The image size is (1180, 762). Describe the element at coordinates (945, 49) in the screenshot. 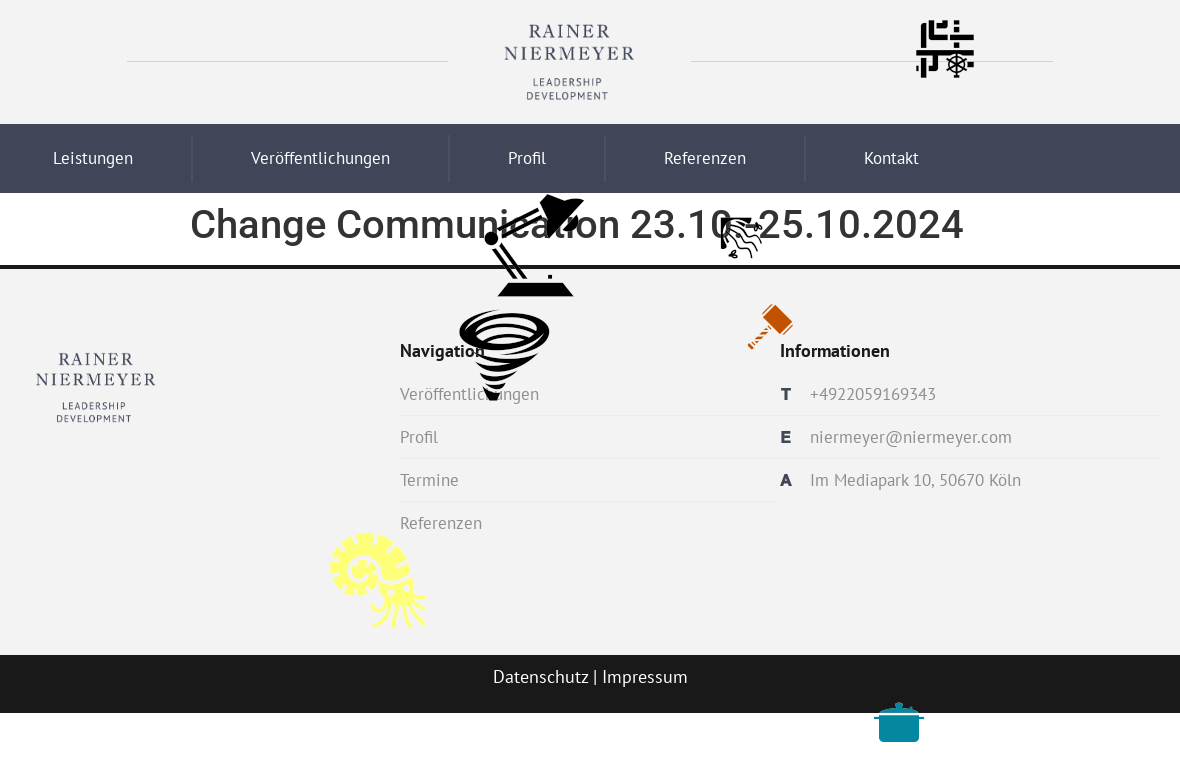

I see `access plumbing or pipe-based puzzle game` at that location.